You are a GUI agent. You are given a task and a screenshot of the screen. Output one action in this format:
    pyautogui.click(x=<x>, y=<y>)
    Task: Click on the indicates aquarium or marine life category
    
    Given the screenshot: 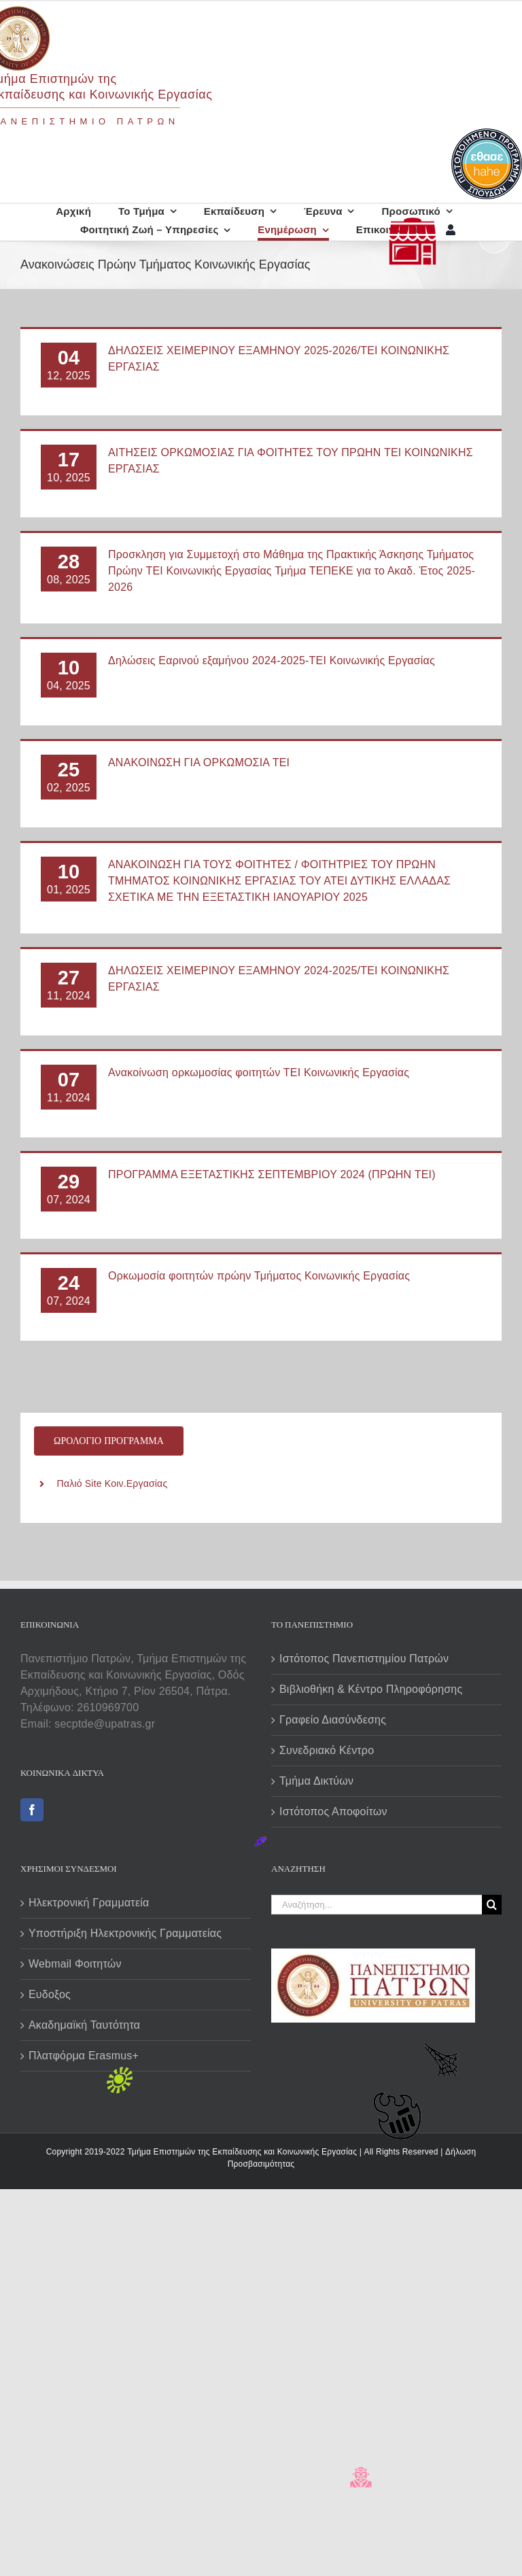 What is the action you would take?
    pyautogui.click(x=260, y=1841)
    